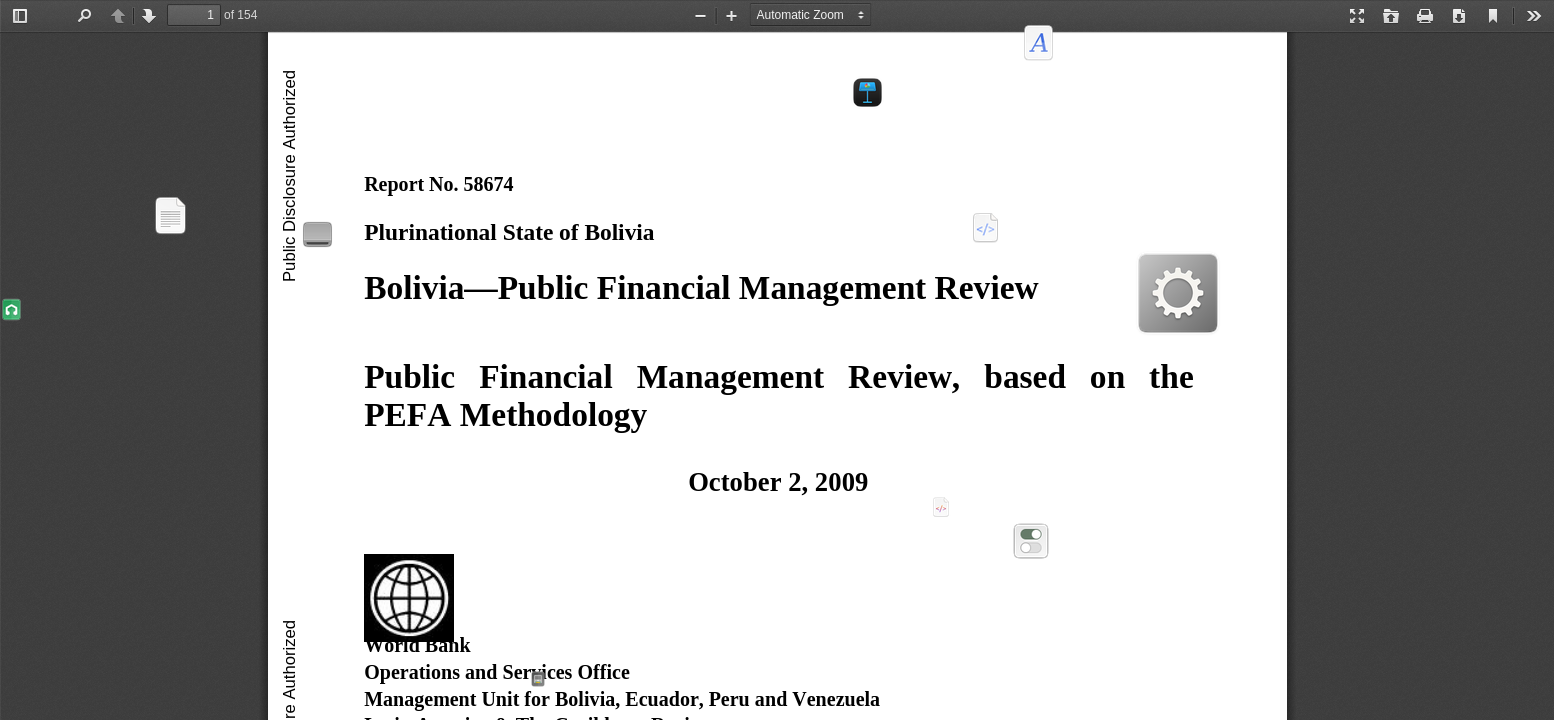 The height and width of the screenshot is (720, 1554). Describe the element at coordinates (170, 215) in the screenshot. I see `open a text file` at that location.